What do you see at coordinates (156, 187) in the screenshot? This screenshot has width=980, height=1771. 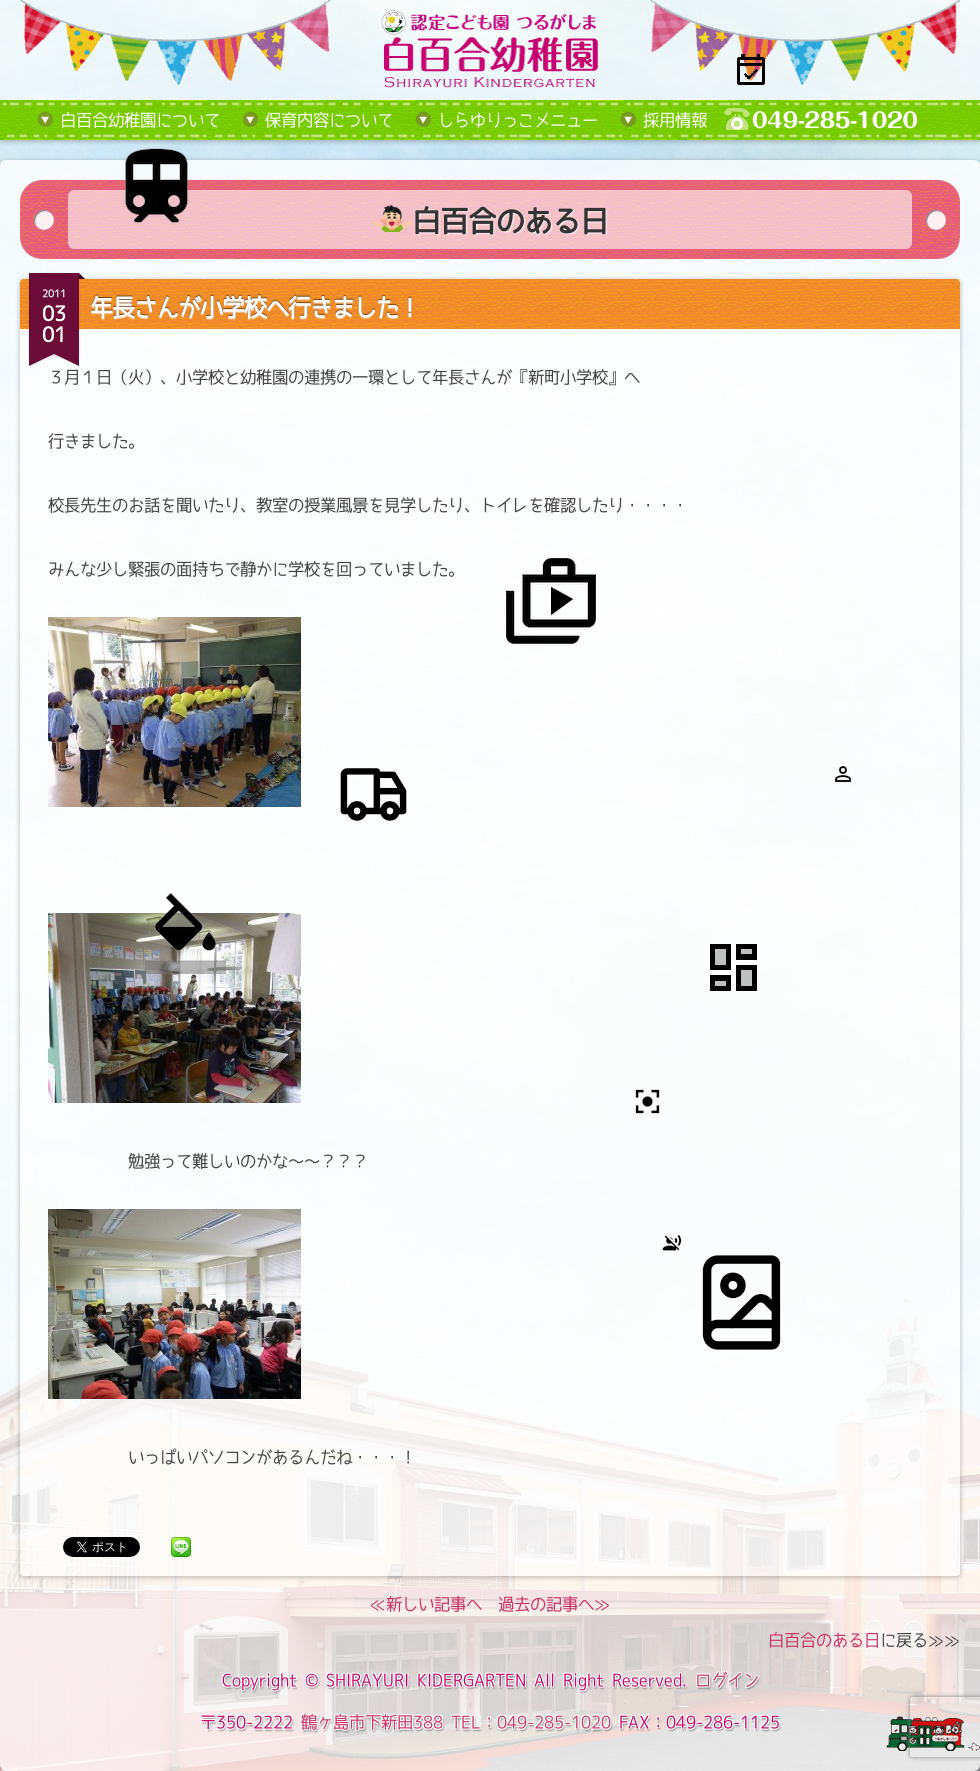 I see `view train schedules or routes` at bounding box center [156, 187].